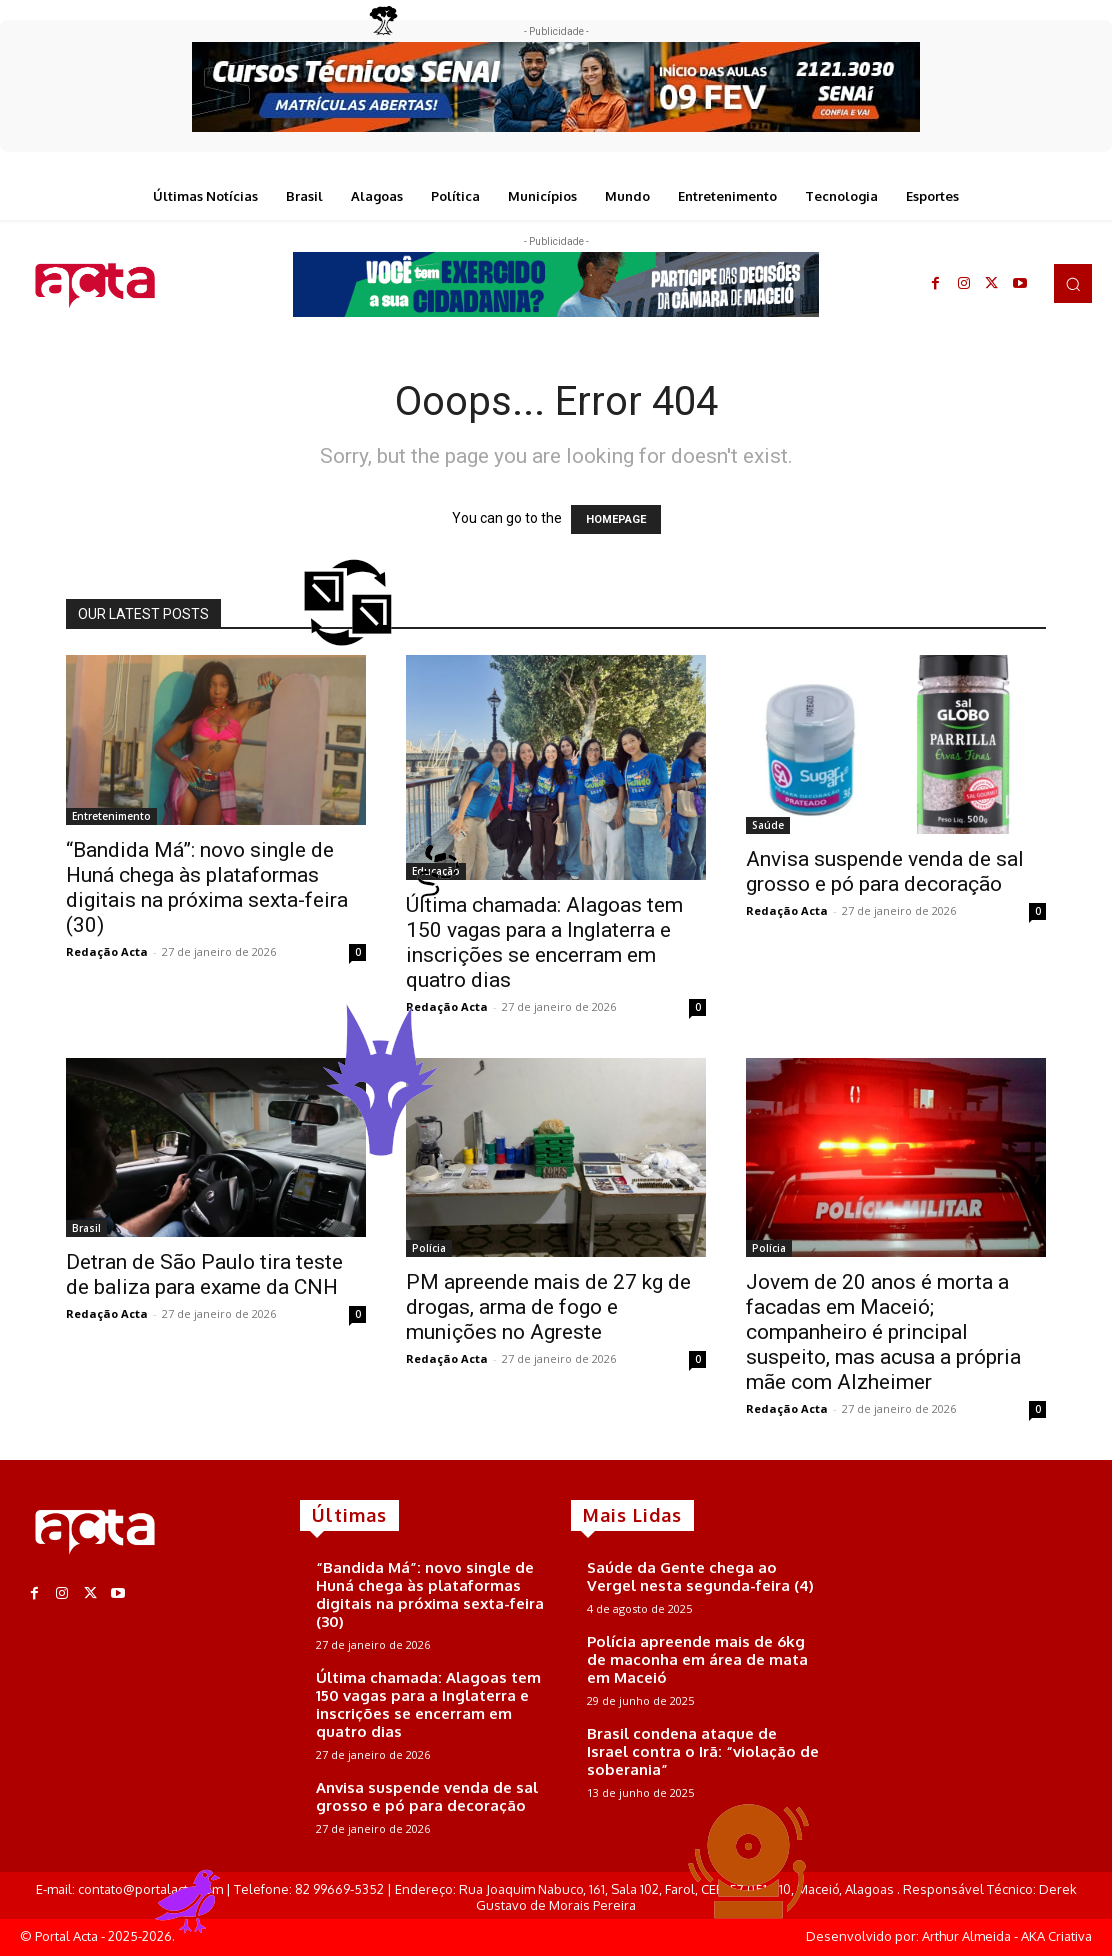  What do you see at coordinates (383, 1080) in the screenshot?
I see `fox character or animal companion icon` at bounding box center [383, 1080].